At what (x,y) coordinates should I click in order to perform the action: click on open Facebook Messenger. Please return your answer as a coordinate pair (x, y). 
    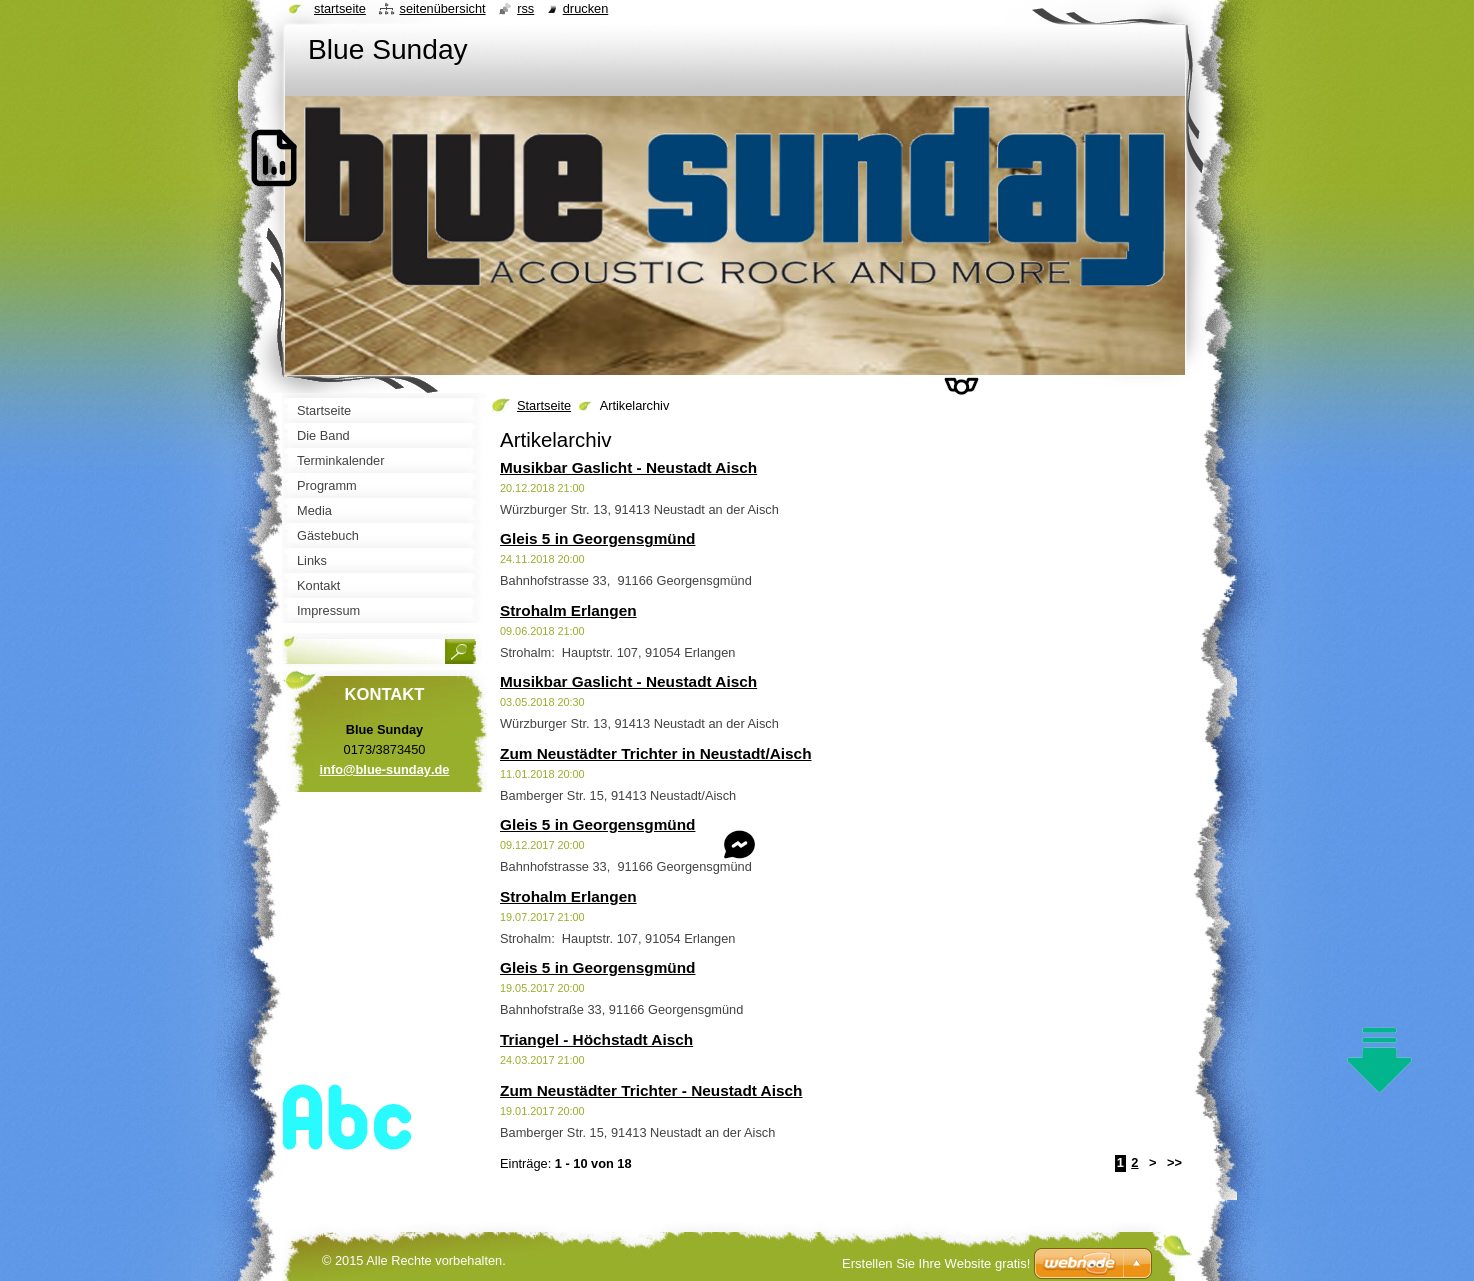
    Looking at the image, I should click on (739, 844).